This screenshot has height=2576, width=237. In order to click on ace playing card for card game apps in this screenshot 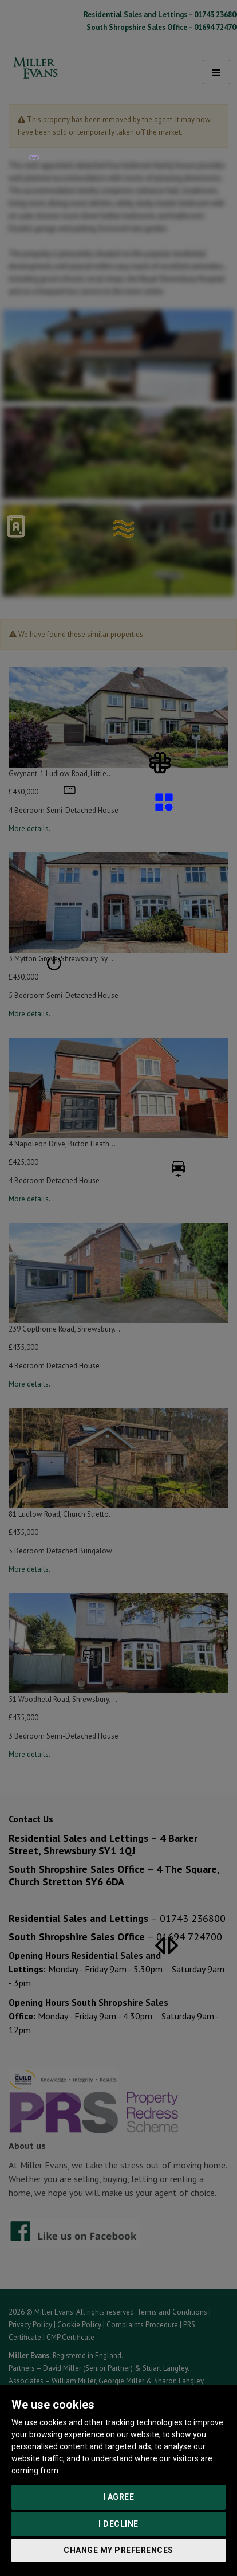, I will do `click(16, 526)`.